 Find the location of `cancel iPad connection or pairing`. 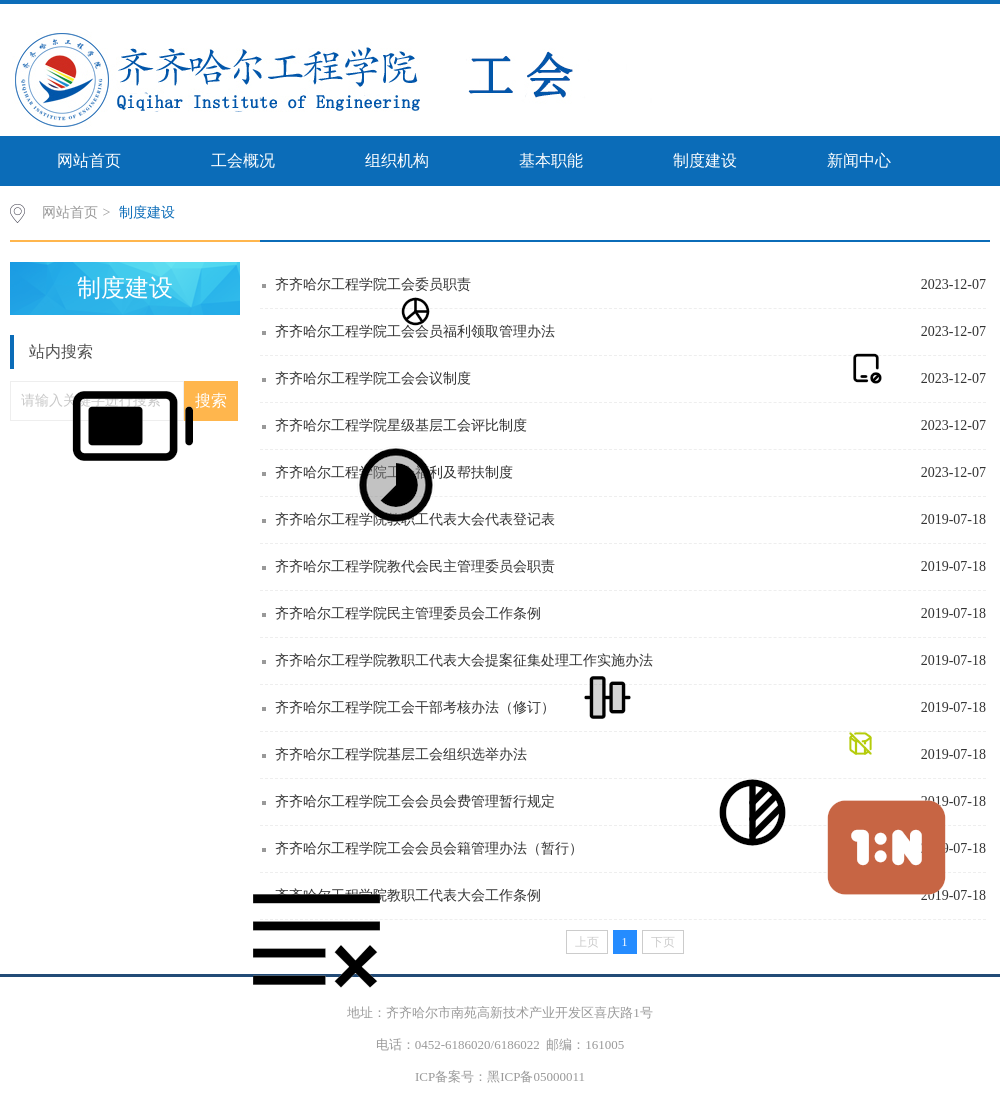

cancel iPad connection or pairing is located at coordinates (866, 368).